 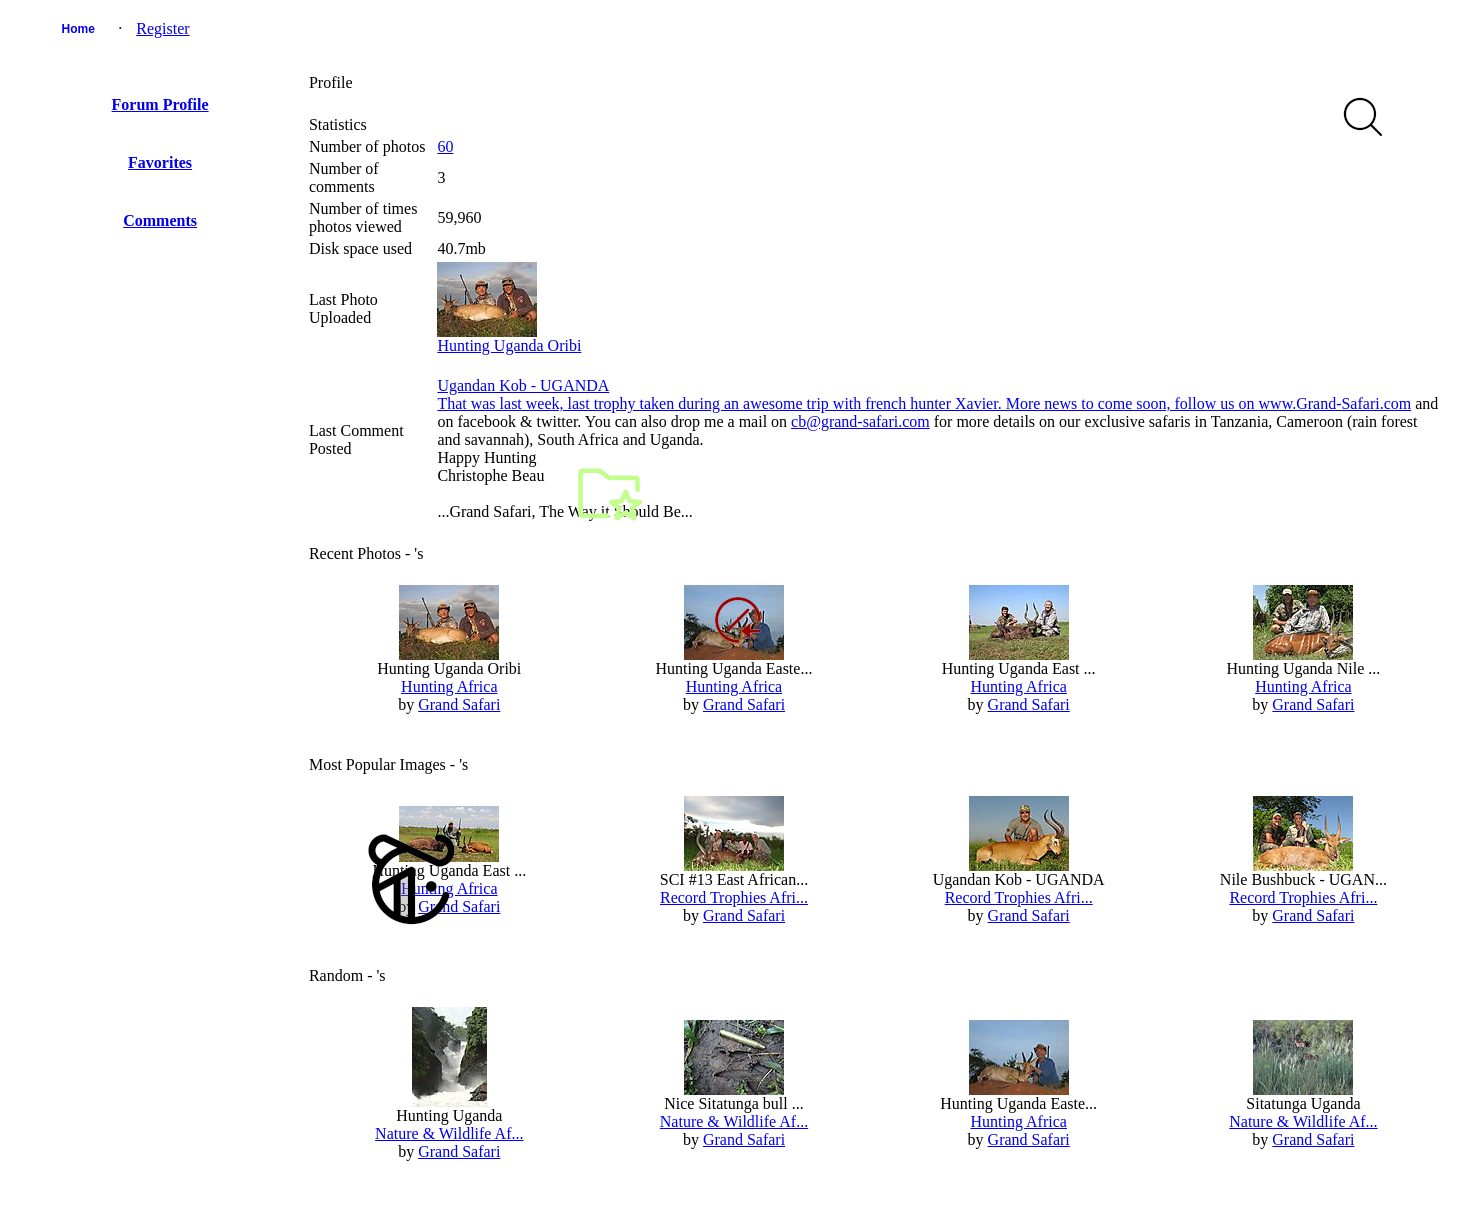 What do you see at coordinates (411, 877) in the screenshot?
I see `open The New York Times app` at bounding box center [411, 877].